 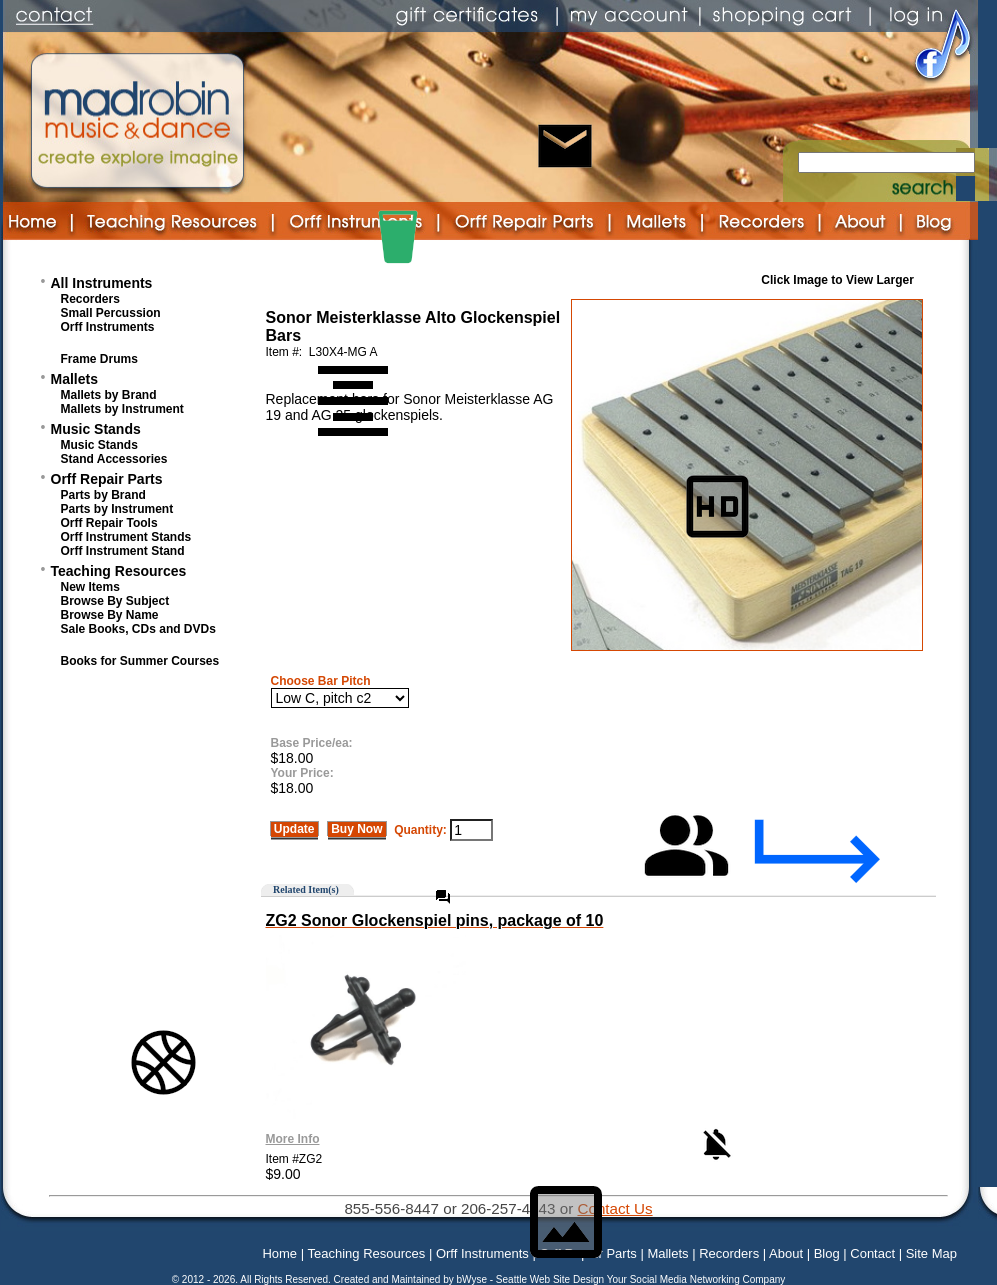 What do you see at coordinates (163, 1062) in the screenshot?
I see `access sports scores and updates` at bounding box center [163, 1062].